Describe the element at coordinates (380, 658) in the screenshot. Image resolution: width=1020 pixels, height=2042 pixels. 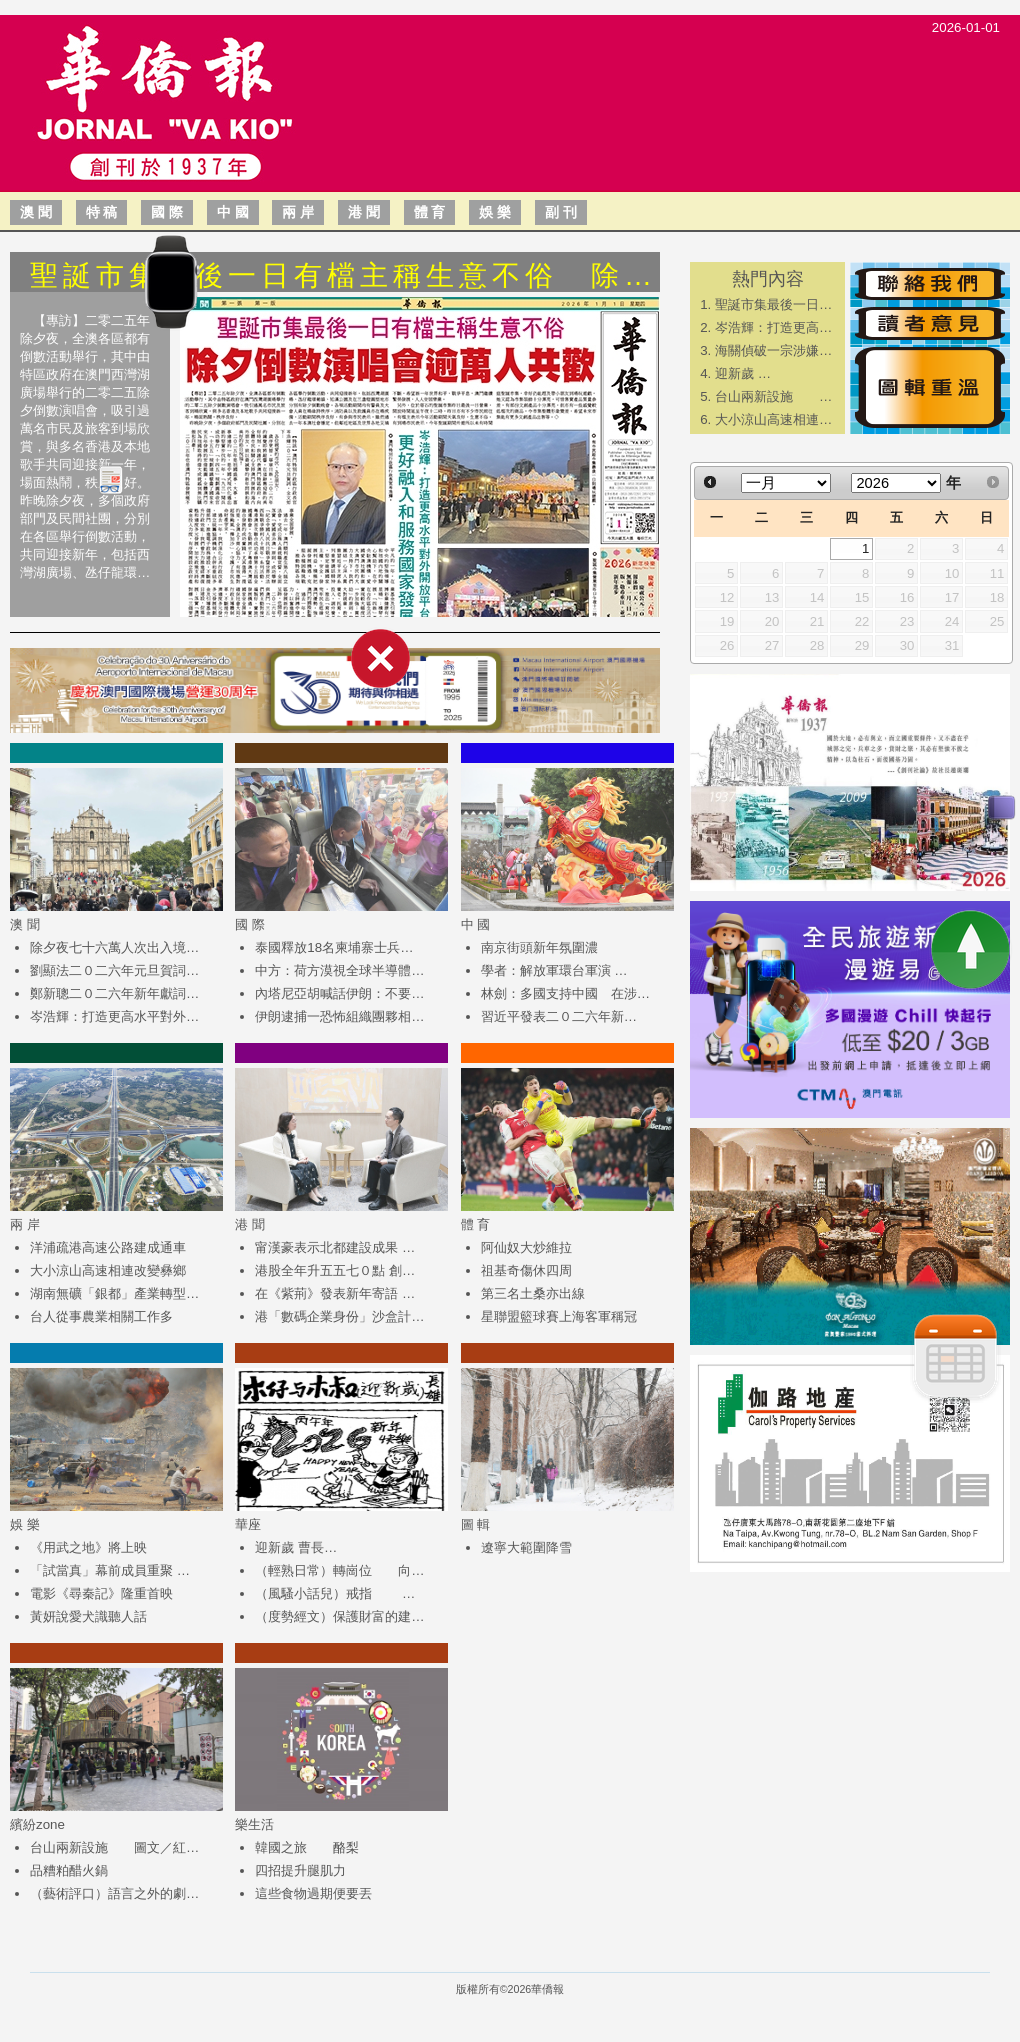
I see `stop or cancel a running process` at that location.